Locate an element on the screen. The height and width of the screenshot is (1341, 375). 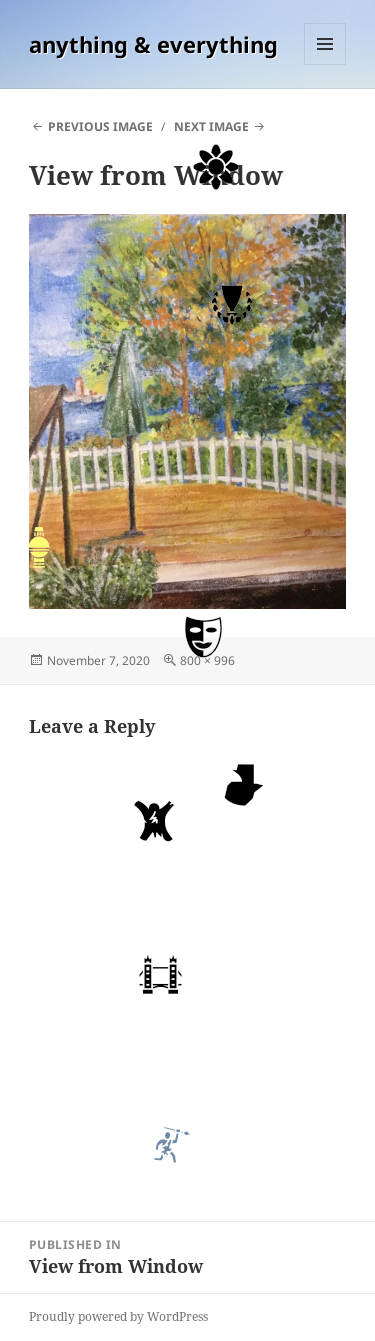
toggle between theater or drama mode is located at coordinates (203, 637).